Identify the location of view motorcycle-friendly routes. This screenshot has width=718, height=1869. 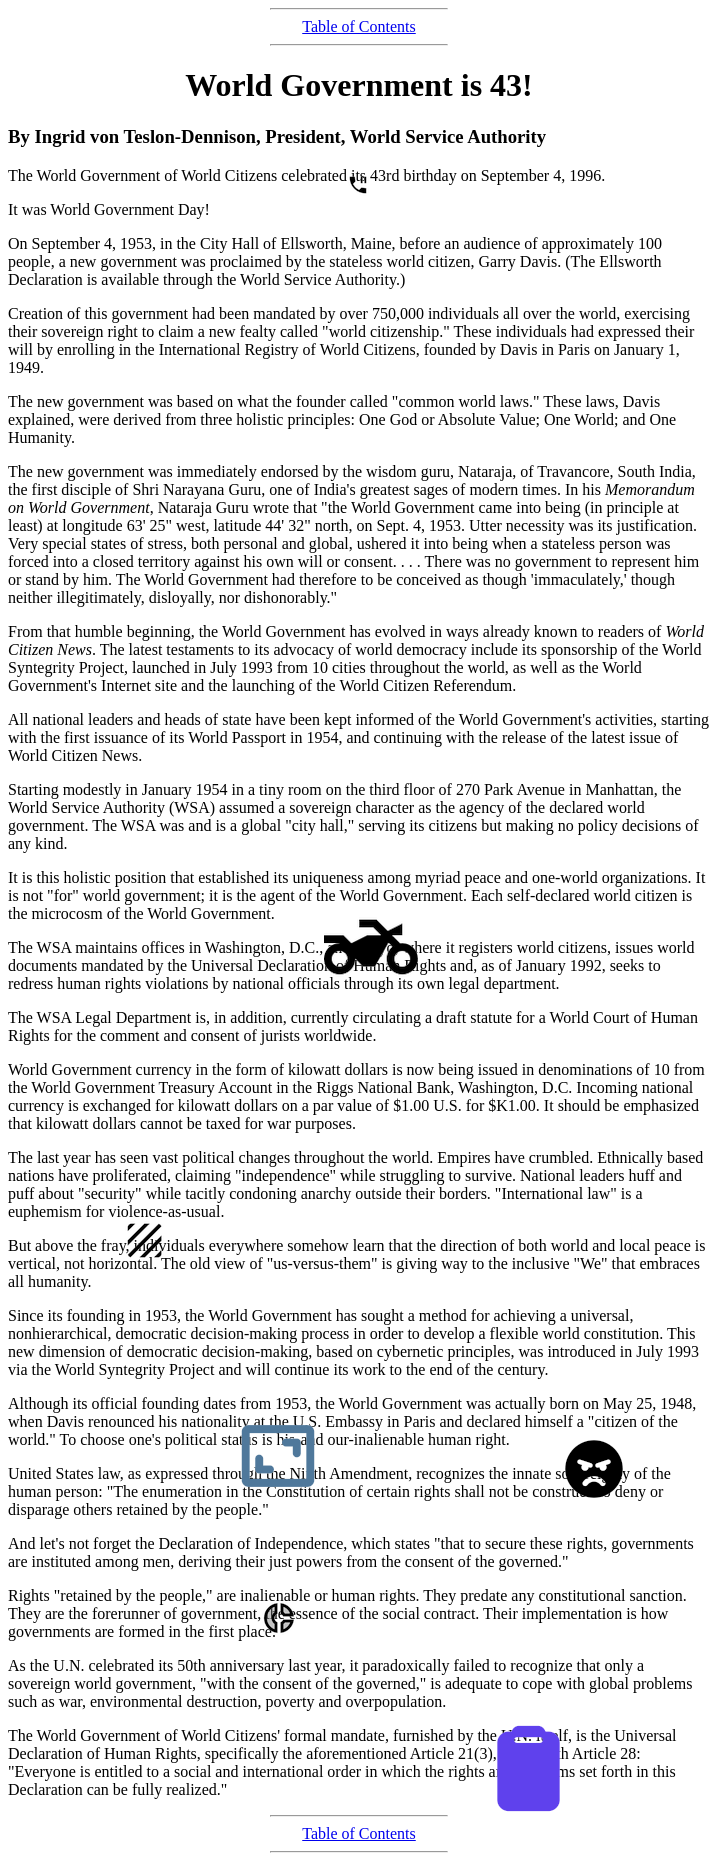
(371, 947).